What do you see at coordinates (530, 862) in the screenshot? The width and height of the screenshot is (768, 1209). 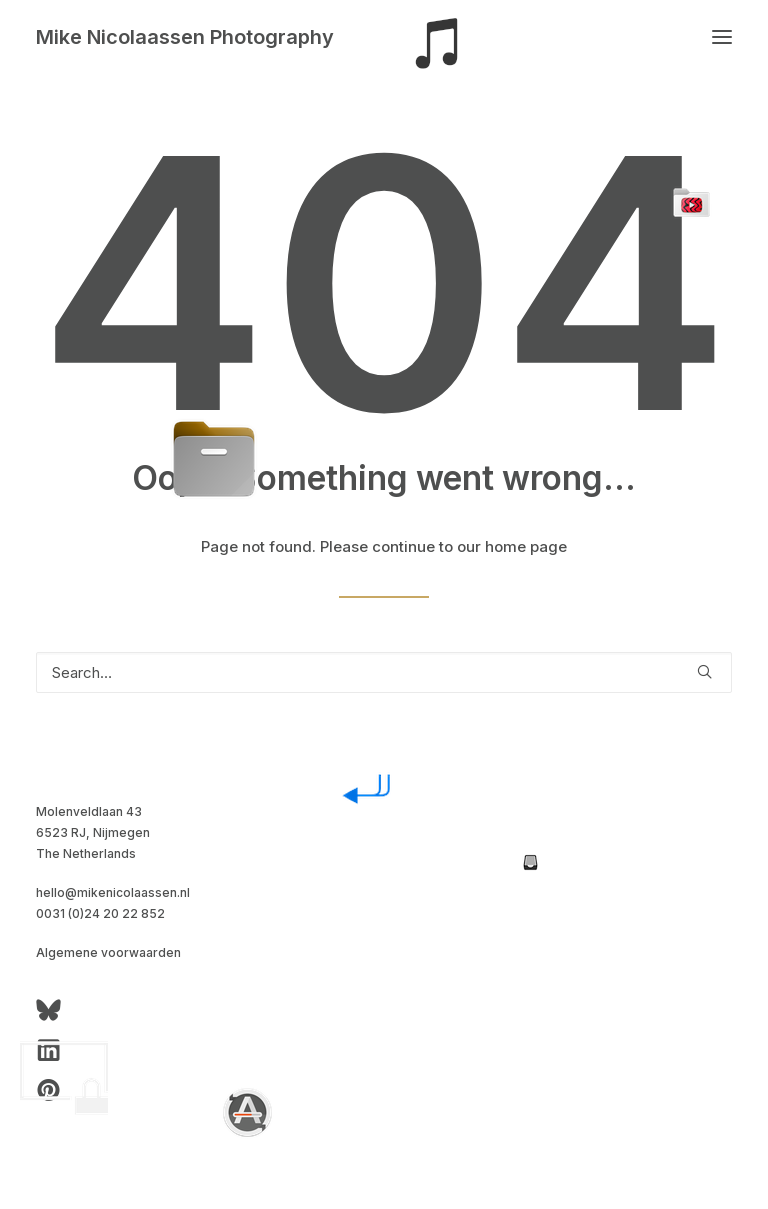 I see `view recently accessed files` at bounding box center [530, 862].